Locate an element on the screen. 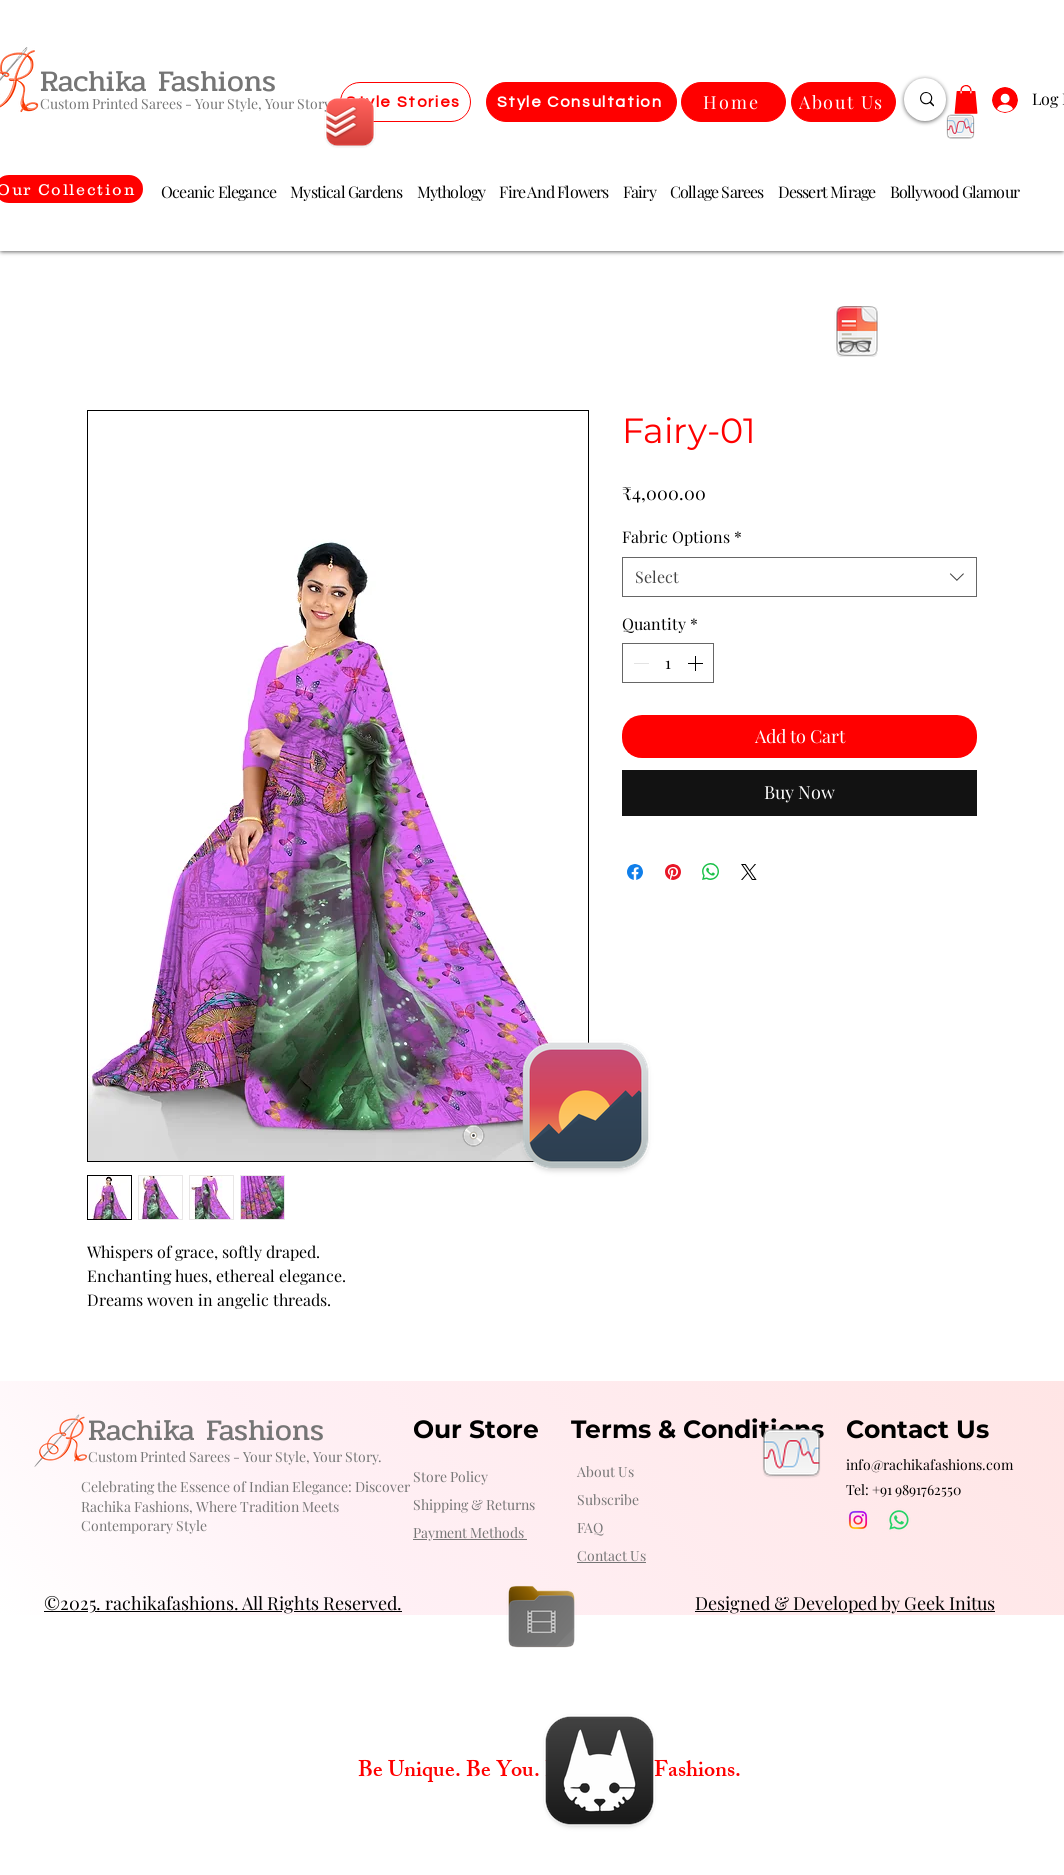 This screenshot has width=1064, height=1875. open power statistics application is located at coordinates (960, 126).